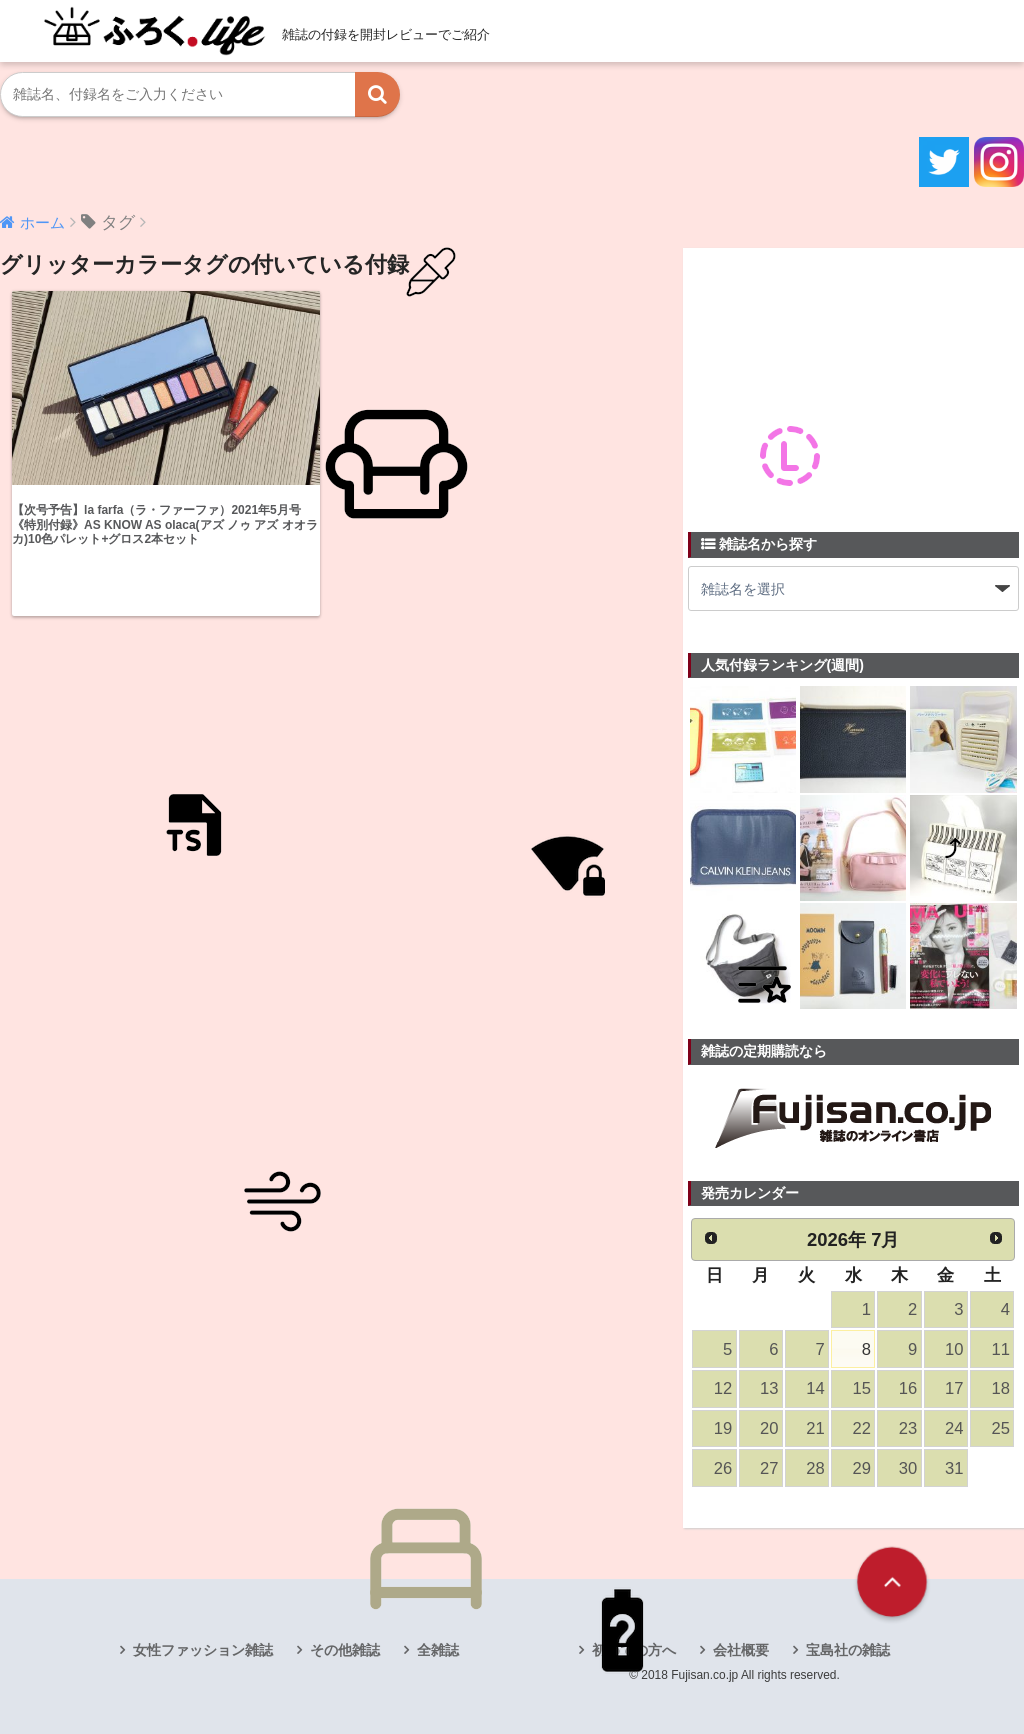 This screenshot has height=1734, width=1024. I want to click on indicates battery status is unknown or cannot be detected, so click(622, 1630).